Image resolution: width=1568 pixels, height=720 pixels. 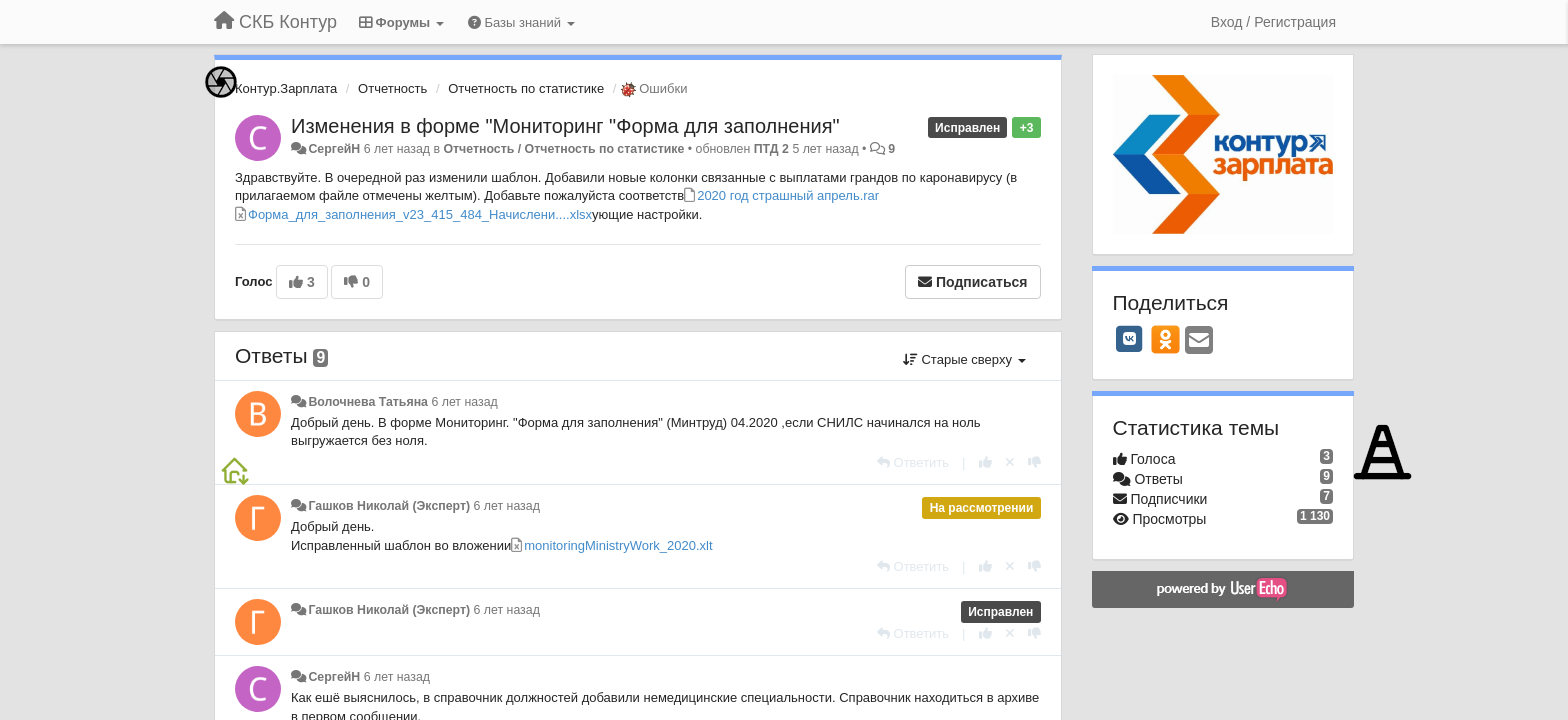 I want to click on open camera to take a photo, so click(x=221, y=82).